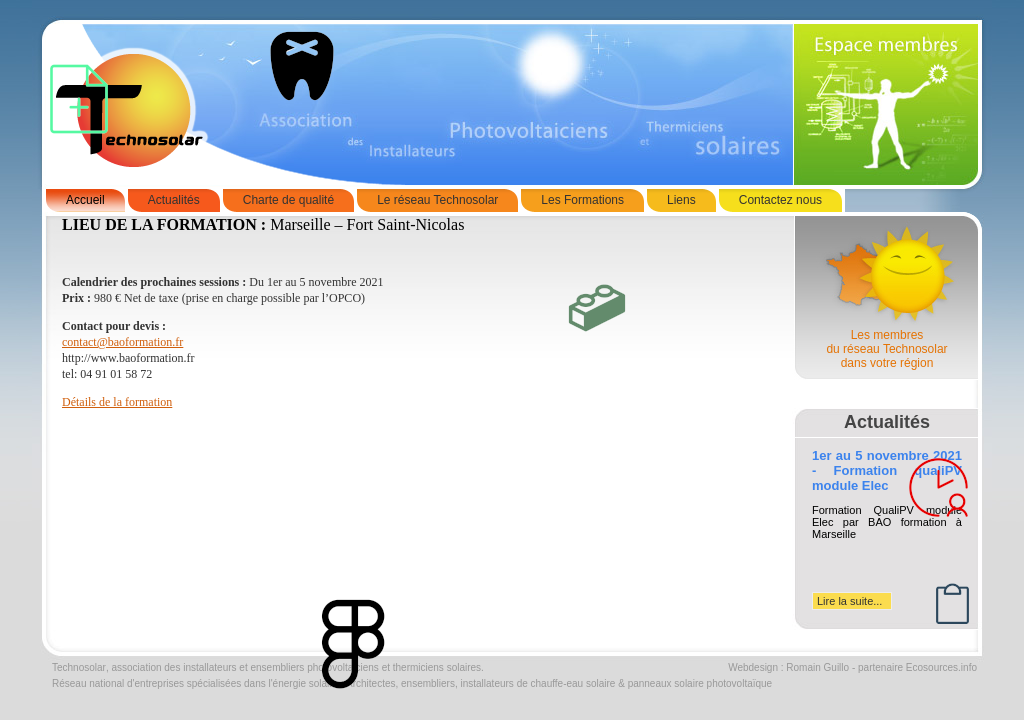  Describe the element at coordinates (938, 487) in the screenshot. I see `view user's time or availability status` at that location.